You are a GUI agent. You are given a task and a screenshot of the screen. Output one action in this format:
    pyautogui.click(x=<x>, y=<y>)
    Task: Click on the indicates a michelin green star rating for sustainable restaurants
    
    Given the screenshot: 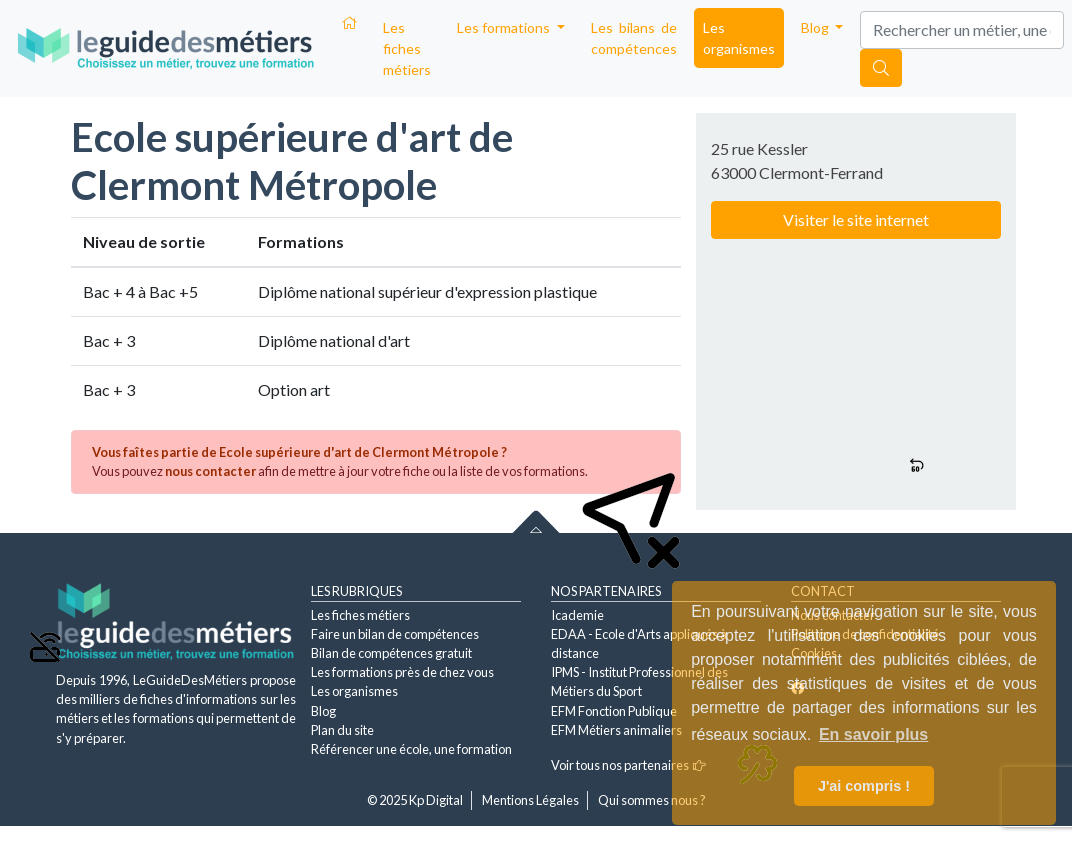 What is the action you would take?
    pyautogui.click(x=757, y=764)
    